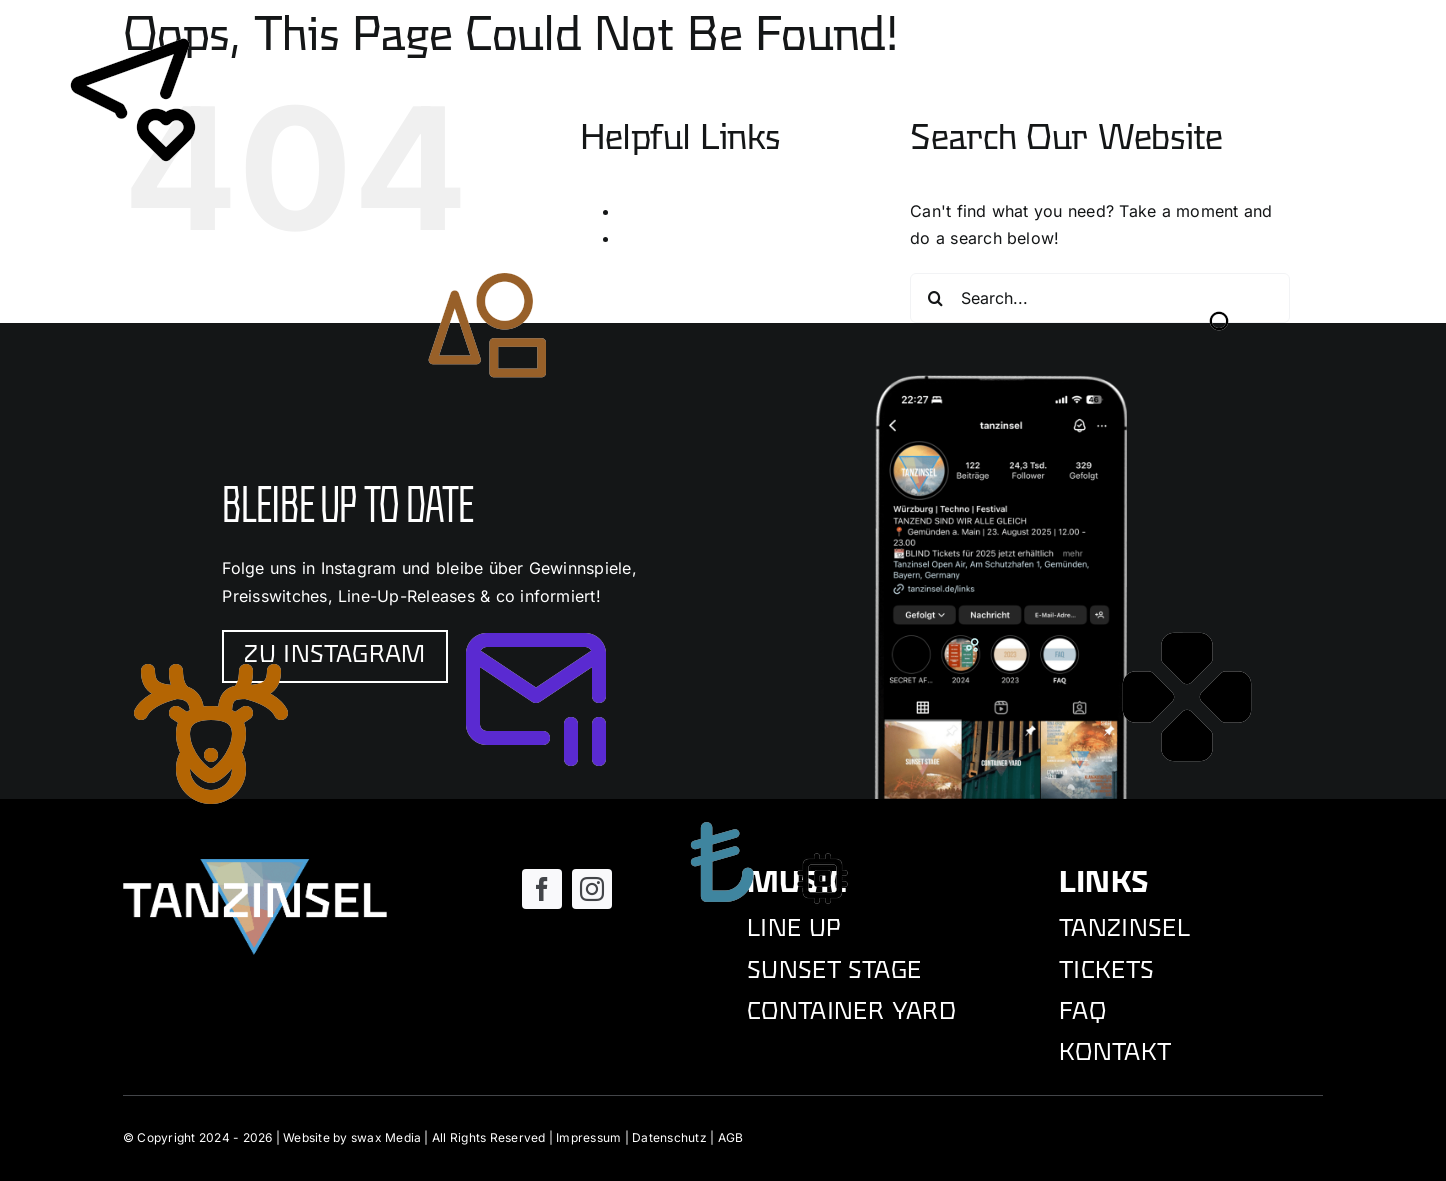  Describe the element at coordinates (718, 862) in the screenshot. I see `indicates Turkish lira currency` at that location.